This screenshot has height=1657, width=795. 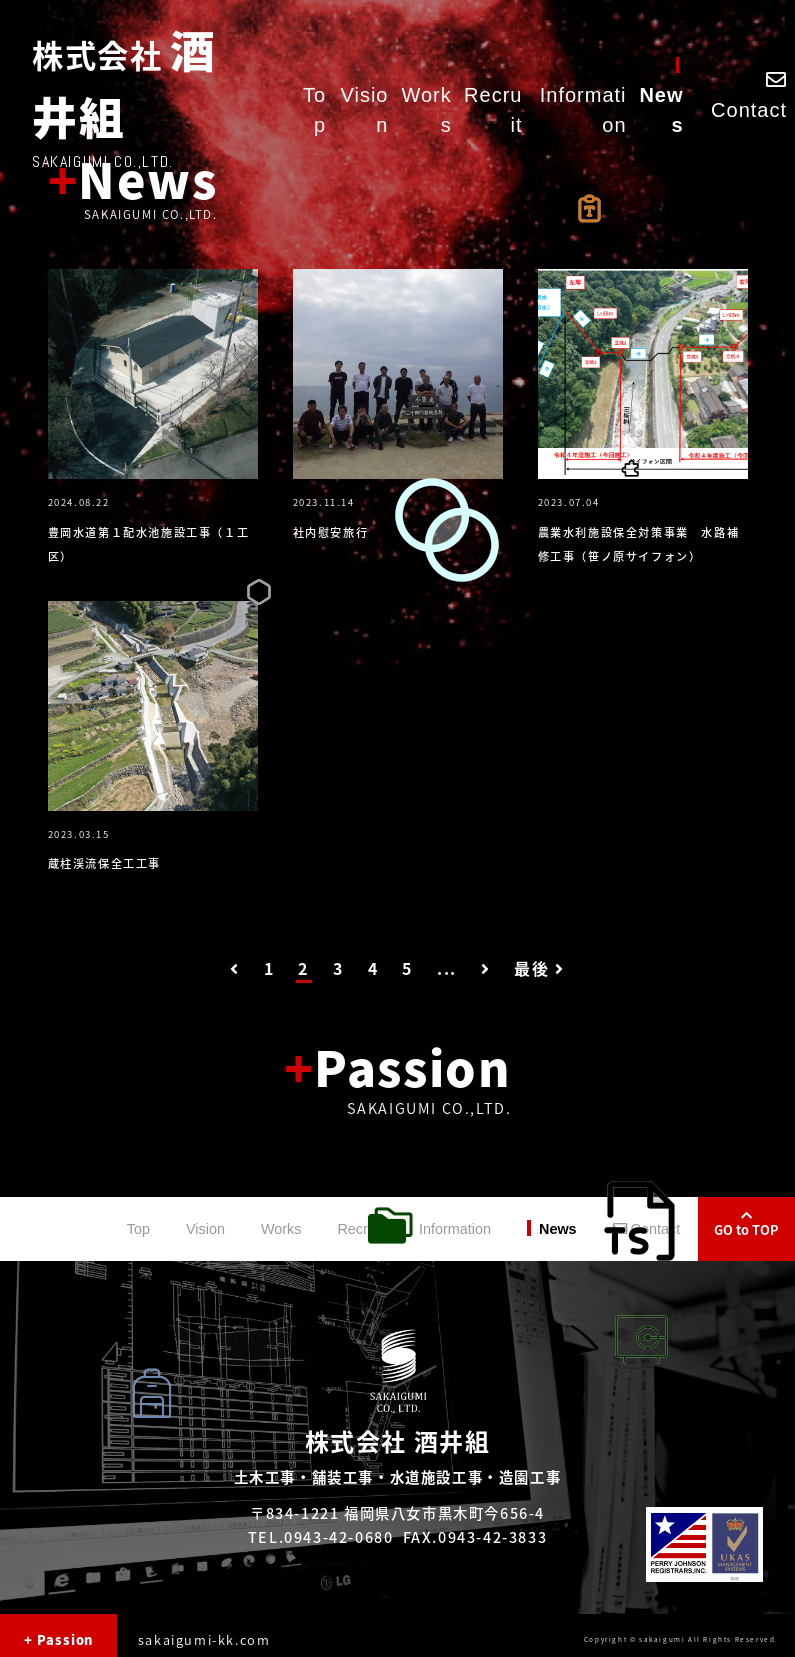 I want to click on browse all folders, so click(x=389, y=1225).